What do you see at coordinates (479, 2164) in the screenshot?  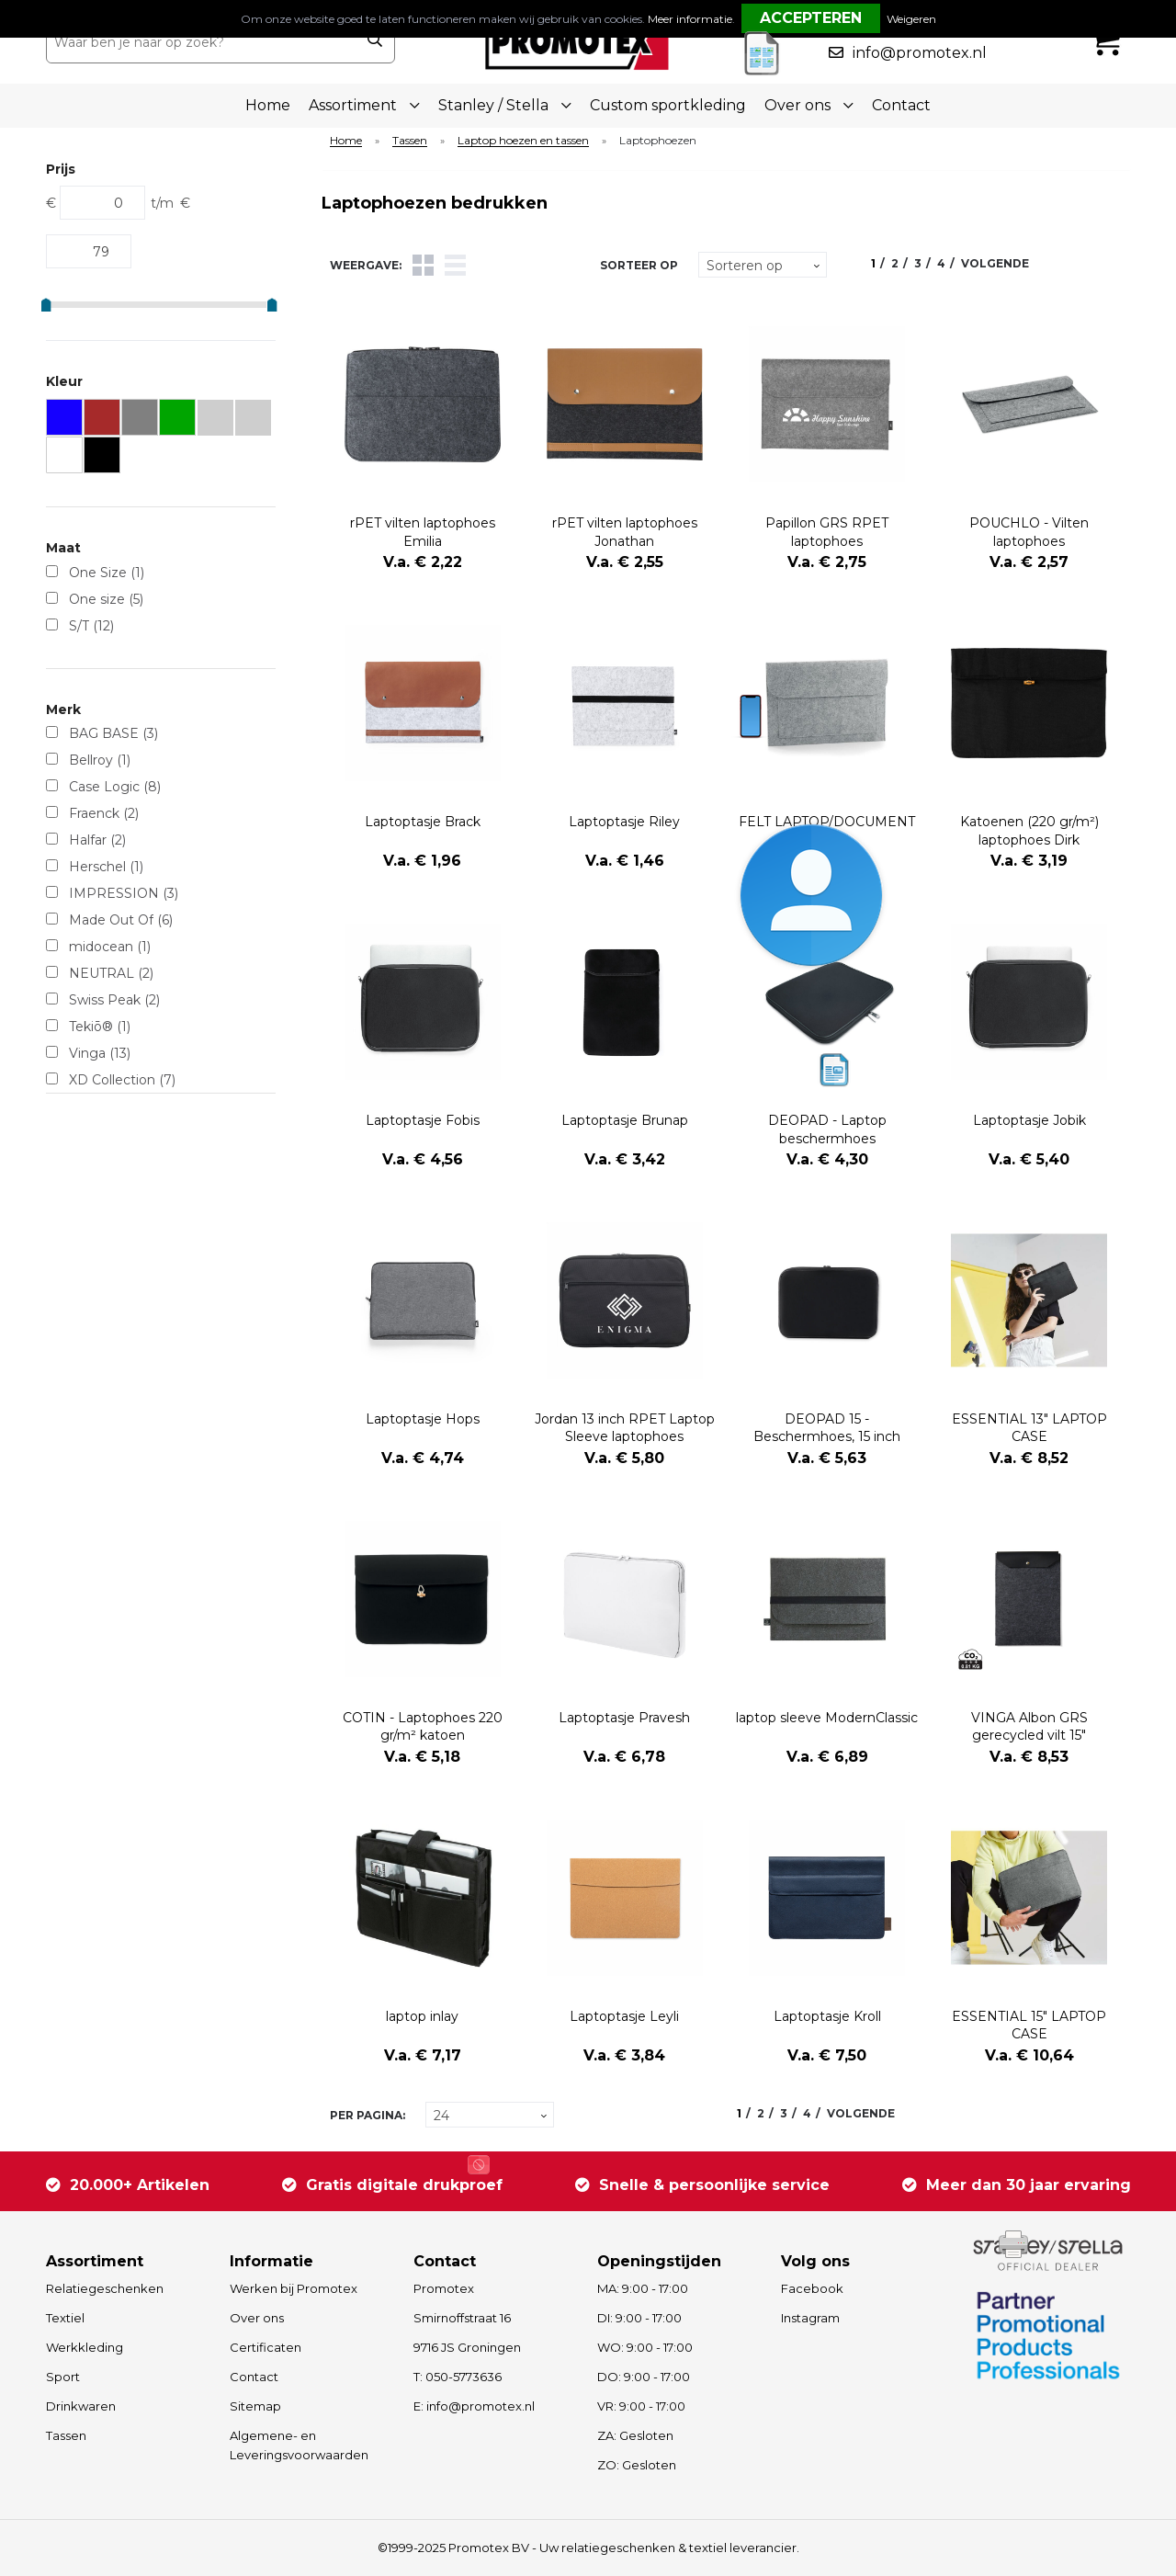 I see `indicates image failed to load` at bounding box center [479, 2164].